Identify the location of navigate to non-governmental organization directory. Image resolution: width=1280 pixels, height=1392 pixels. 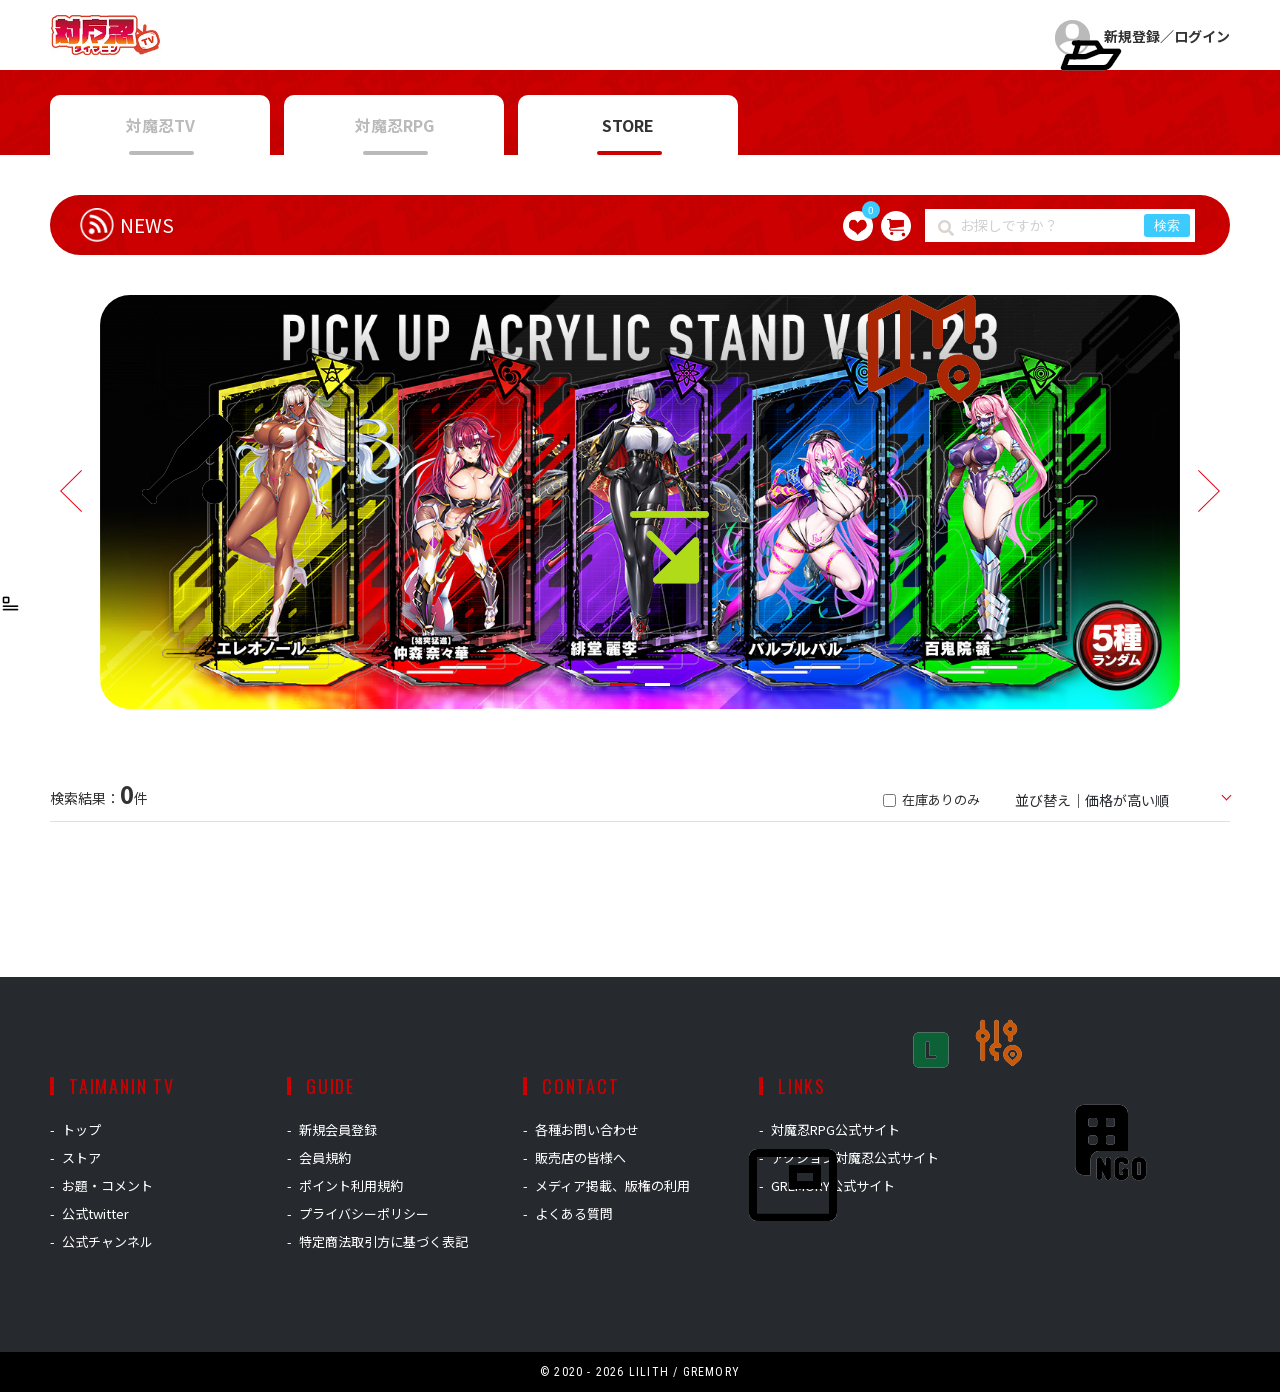
(1106, 1140).